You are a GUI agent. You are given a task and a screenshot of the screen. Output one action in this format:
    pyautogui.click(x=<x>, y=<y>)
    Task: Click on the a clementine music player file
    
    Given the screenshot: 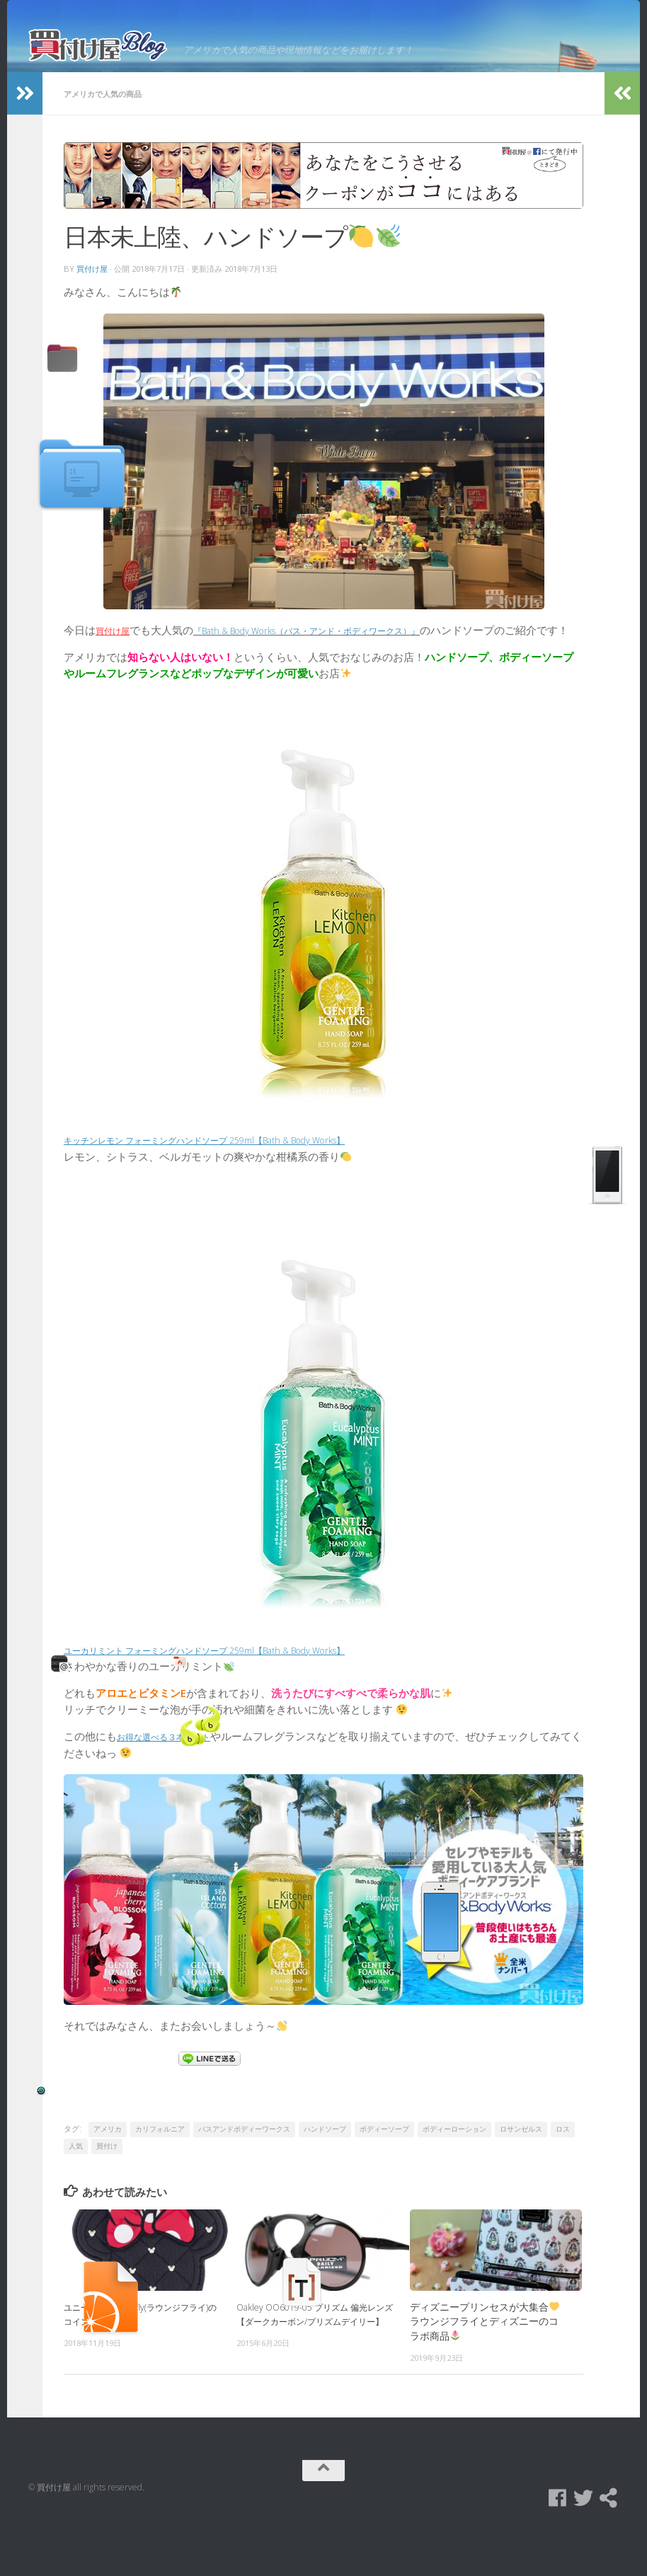 What is the action you would take?
    pyautogui.click(x=110, y=2298)
    